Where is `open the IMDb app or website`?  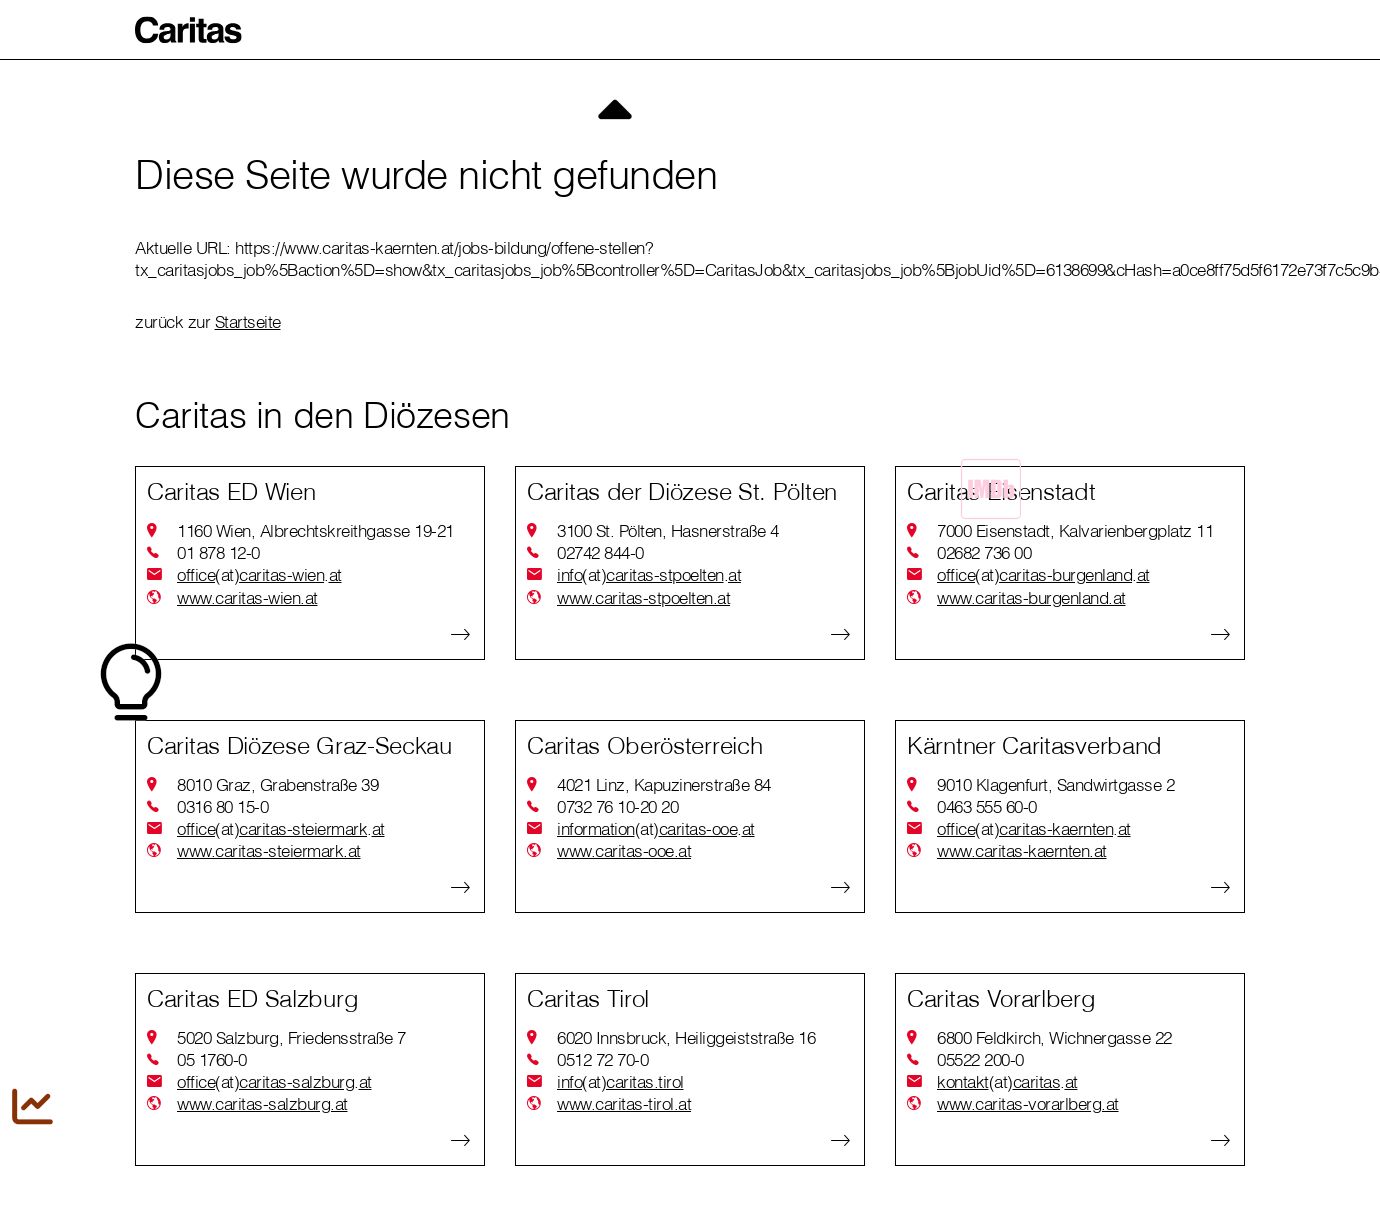 open the IMDb app or website is located at coordinates (991, 489).